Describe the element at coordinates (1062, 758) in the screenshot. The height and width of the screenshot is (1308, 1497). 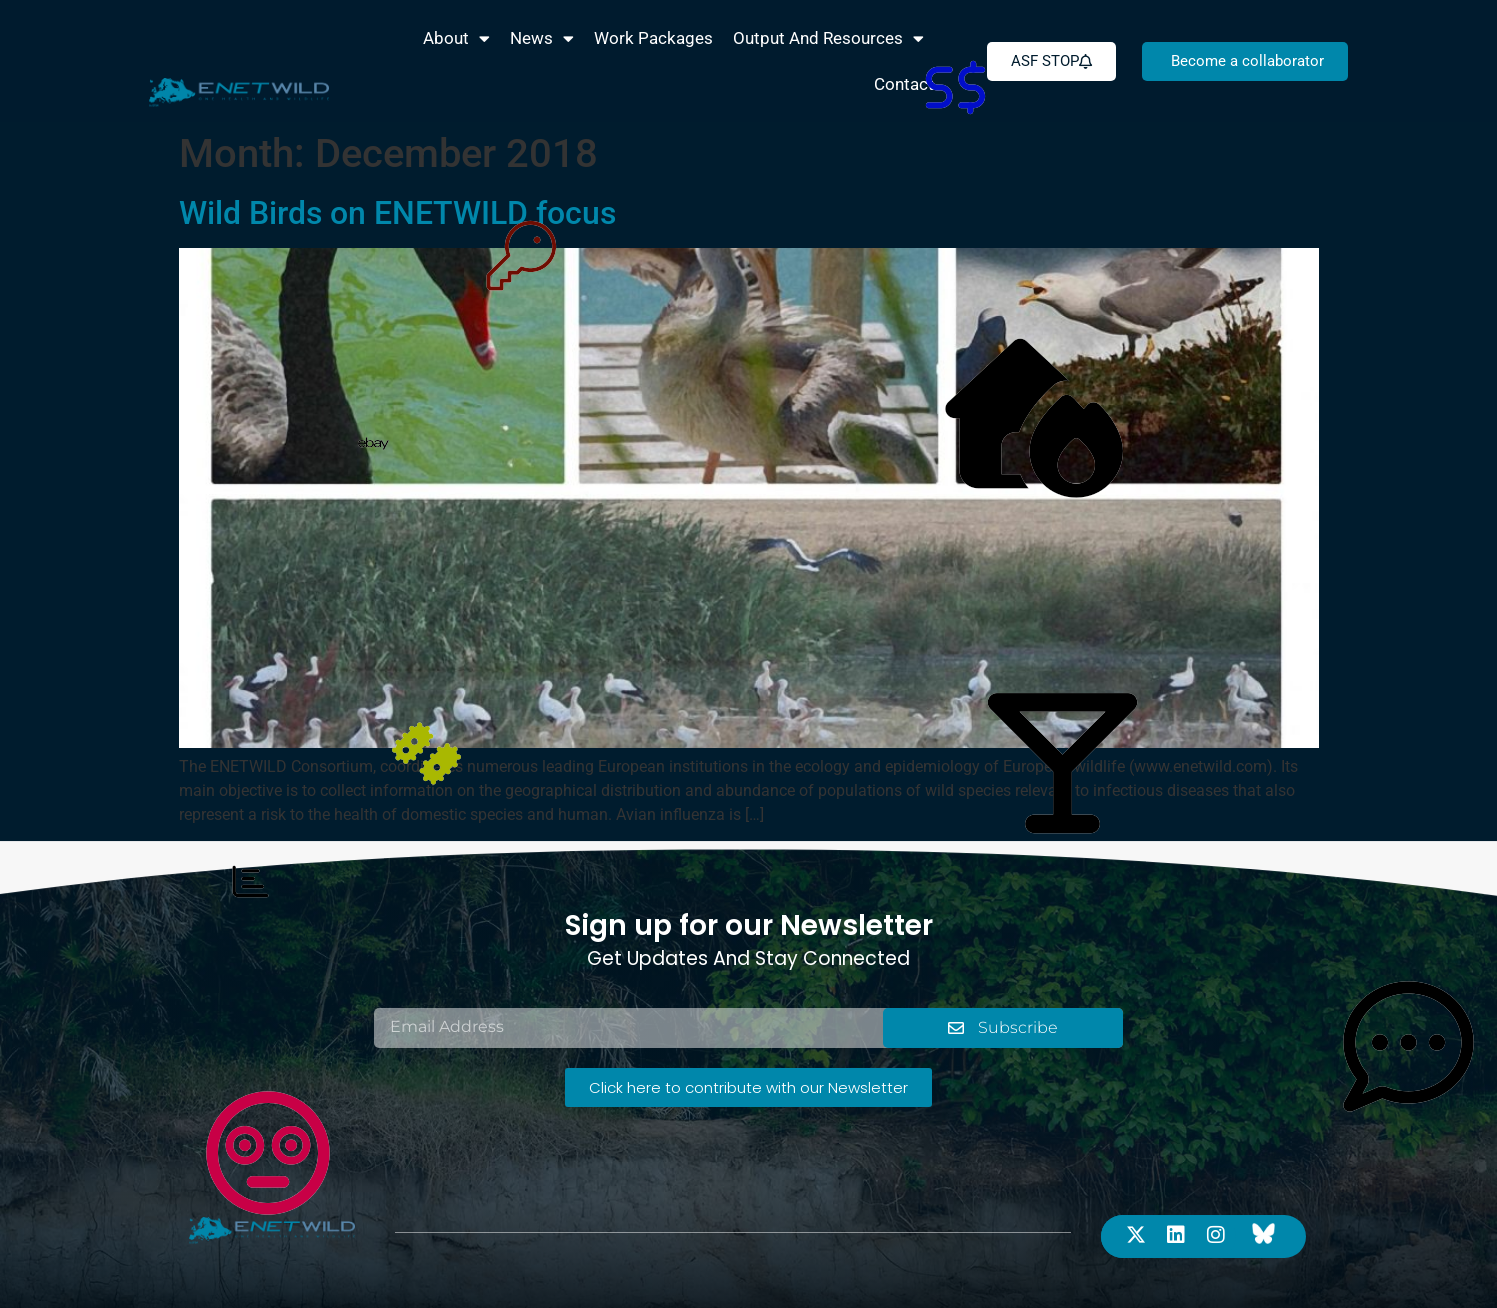
I see `access bar or cocktail menu` at that location.